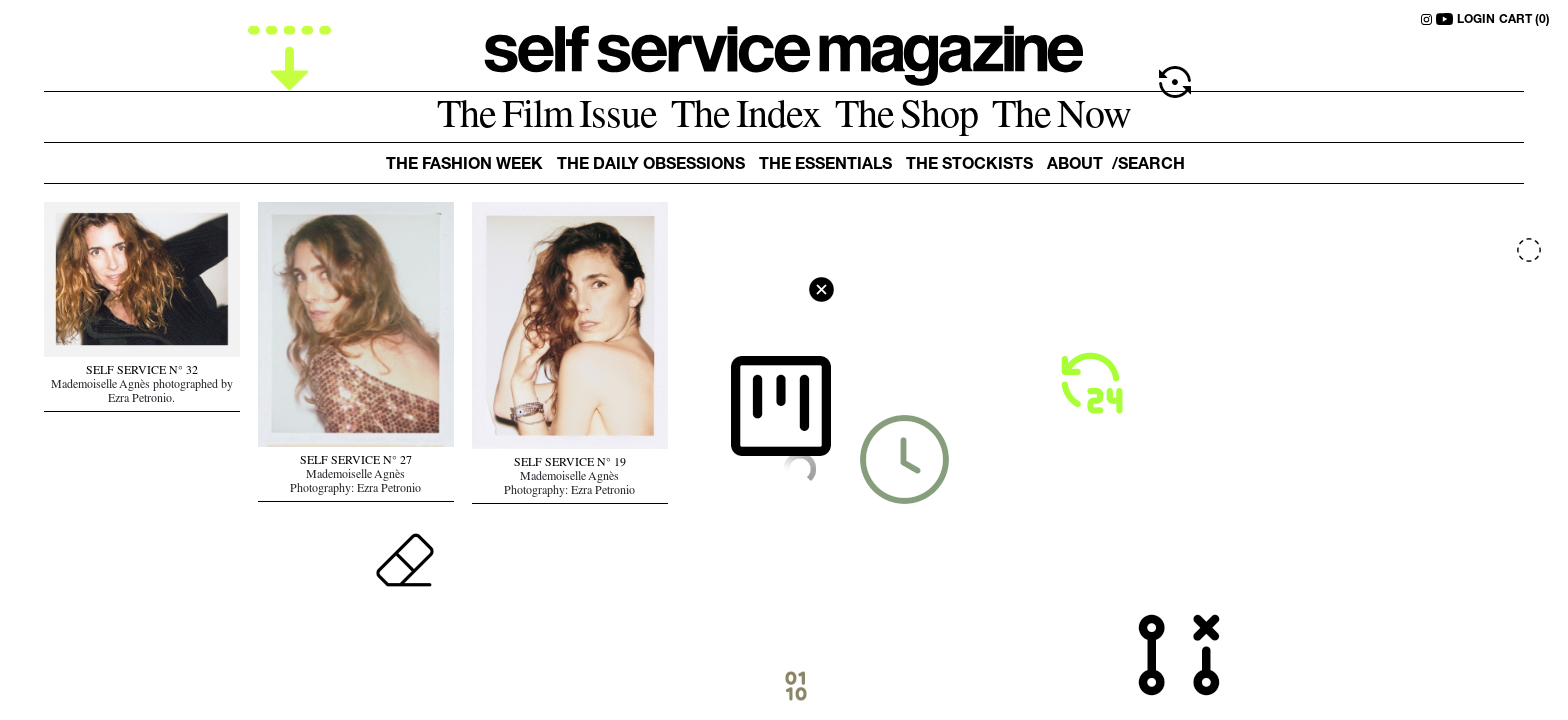 Image resolution: width=1568 pixels, height=720 pixels. I want to click on erase or clear content, so click(405, 560).